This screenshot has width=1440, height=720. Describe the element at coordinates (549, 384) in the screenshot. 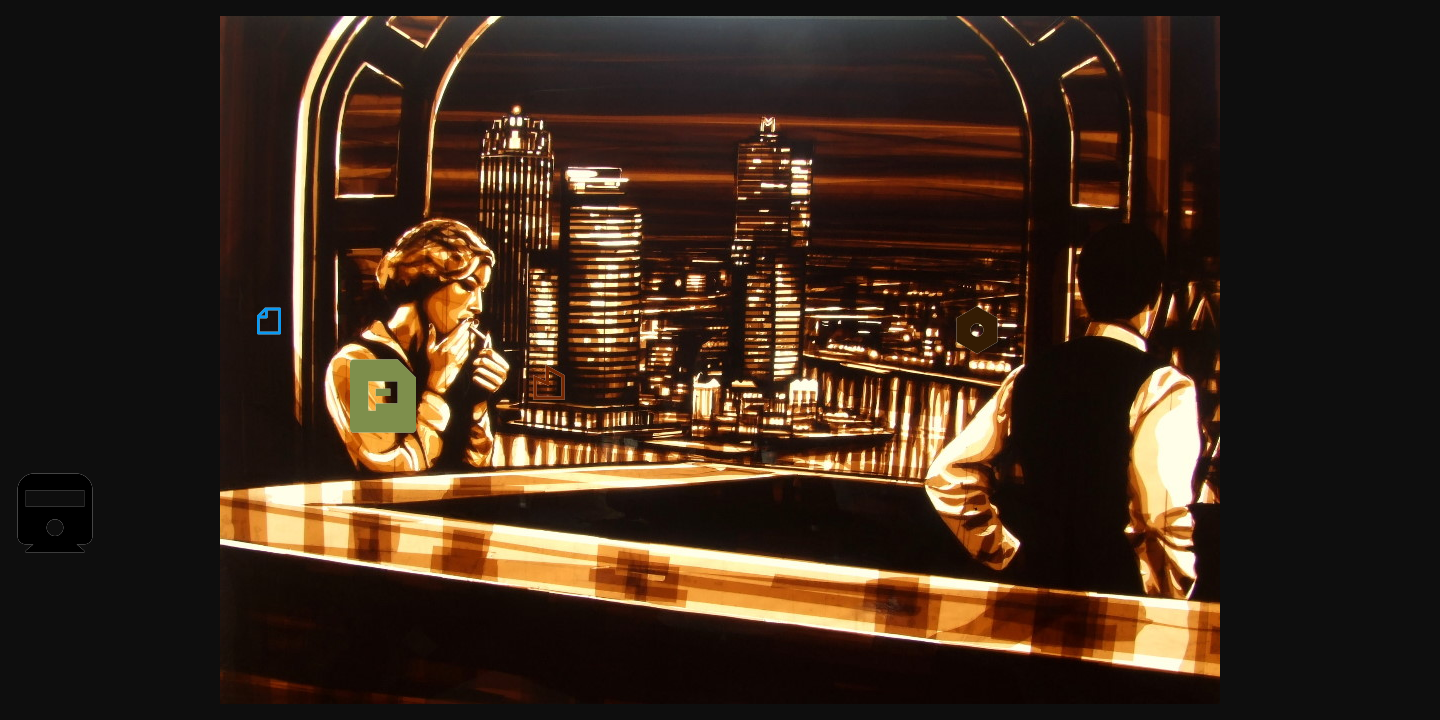

I see `view building or property details` at that location.